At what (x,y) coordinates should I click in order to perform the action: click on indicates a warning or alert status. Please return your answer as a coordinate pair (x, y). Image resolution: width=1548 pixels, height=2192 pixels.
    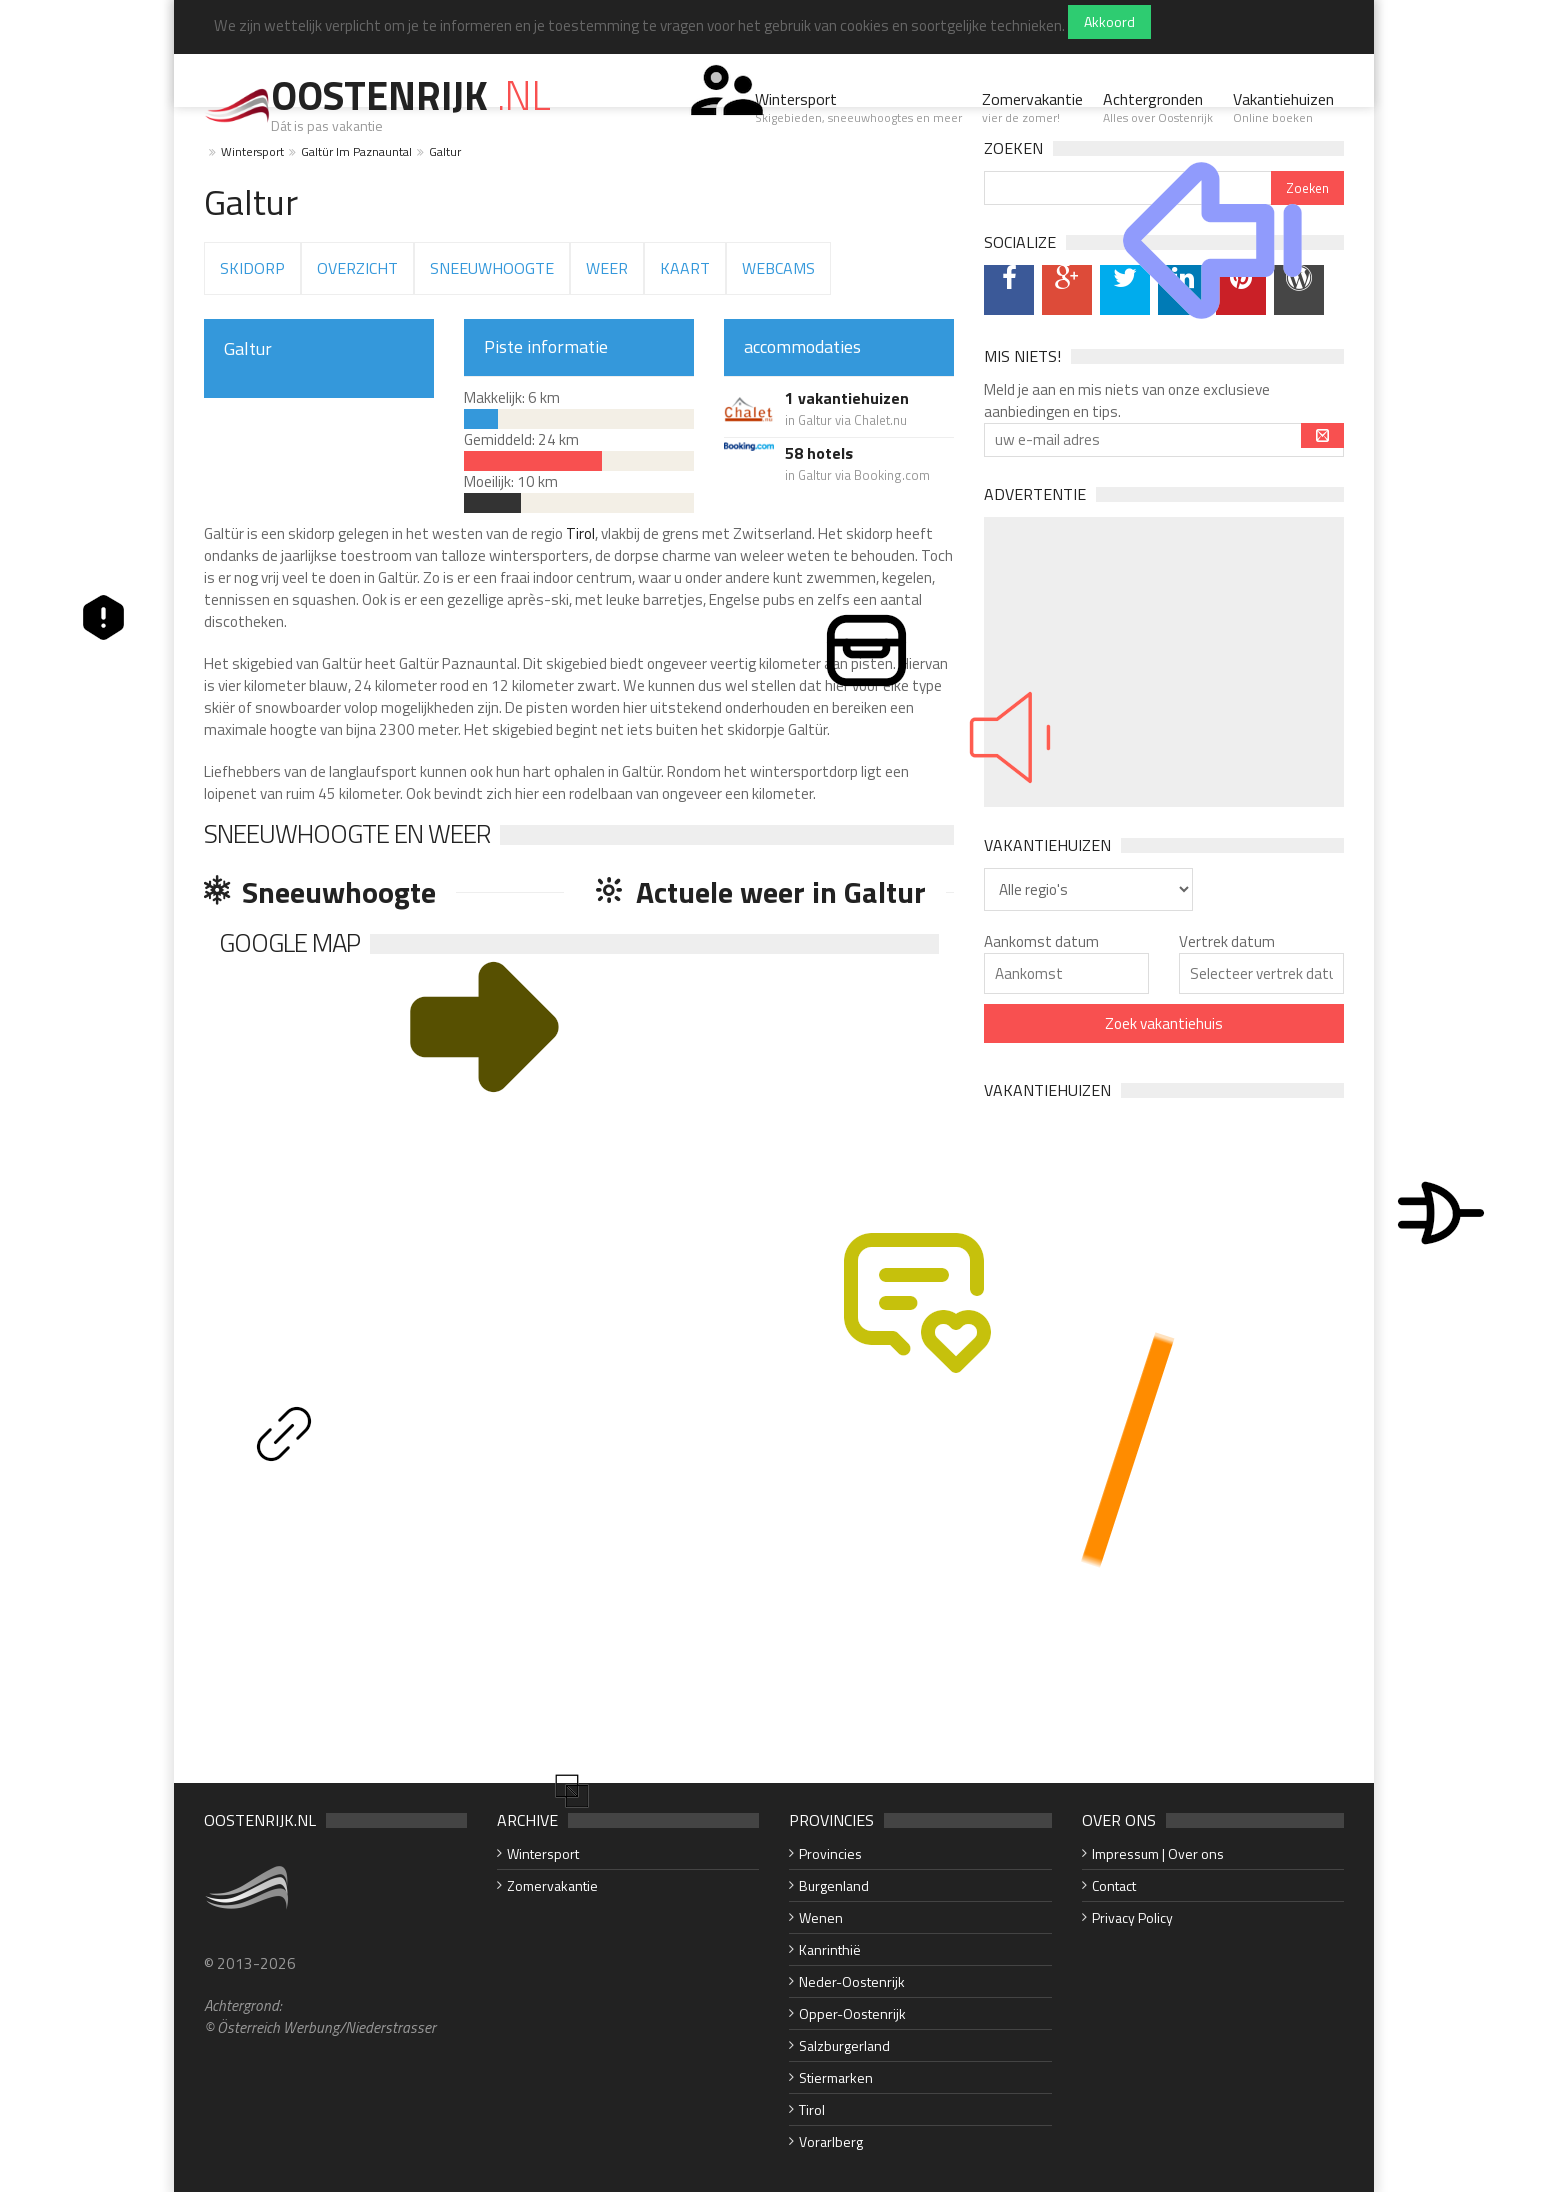
    Looking at the image, I should click on (103, 617).